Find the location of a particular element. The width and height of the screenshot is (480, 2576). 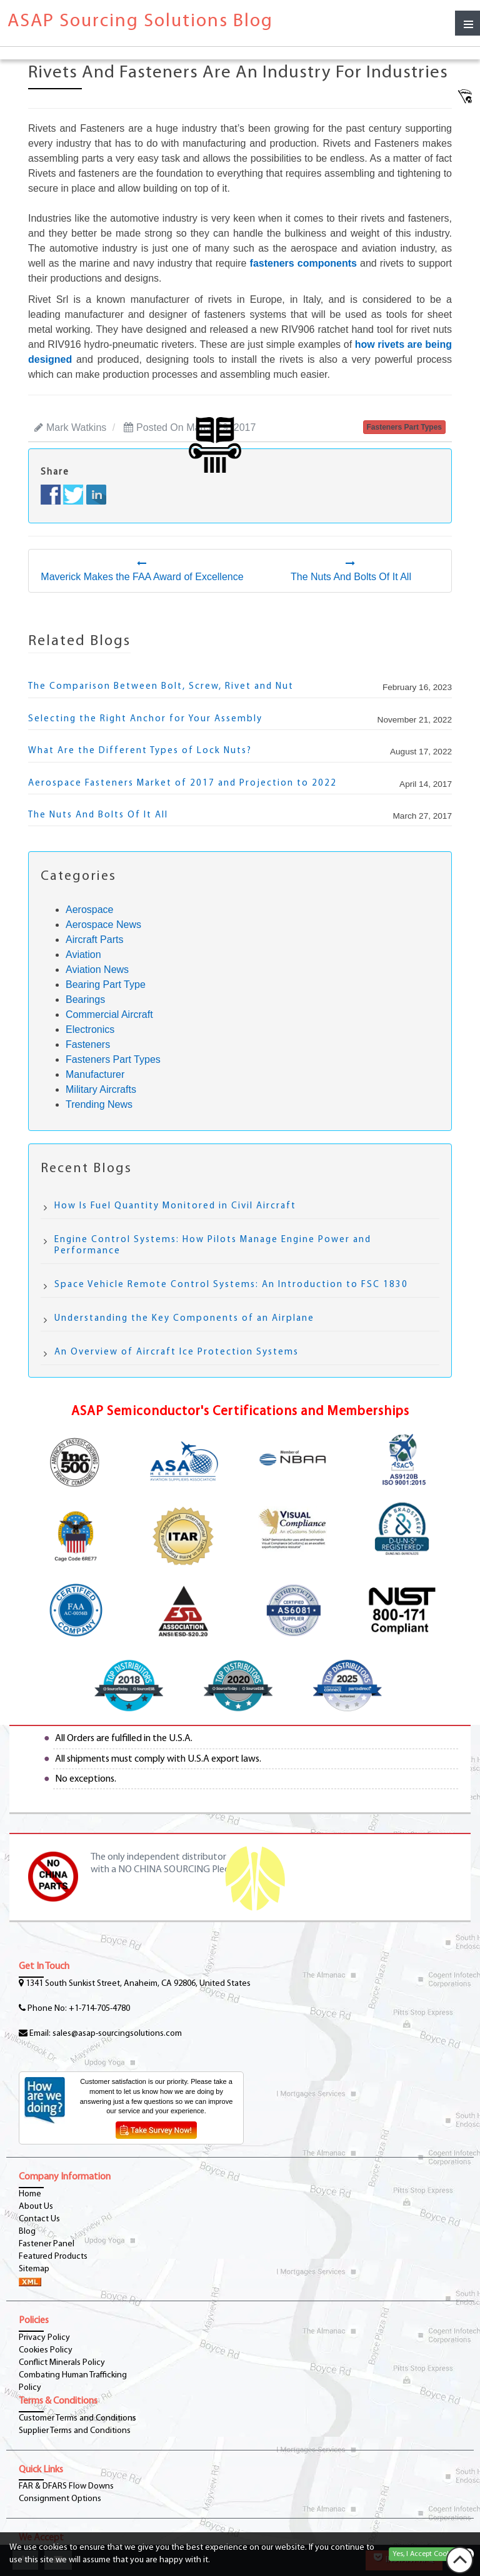

open a loot crate or mystery item is located at coordinates (254, 1878).